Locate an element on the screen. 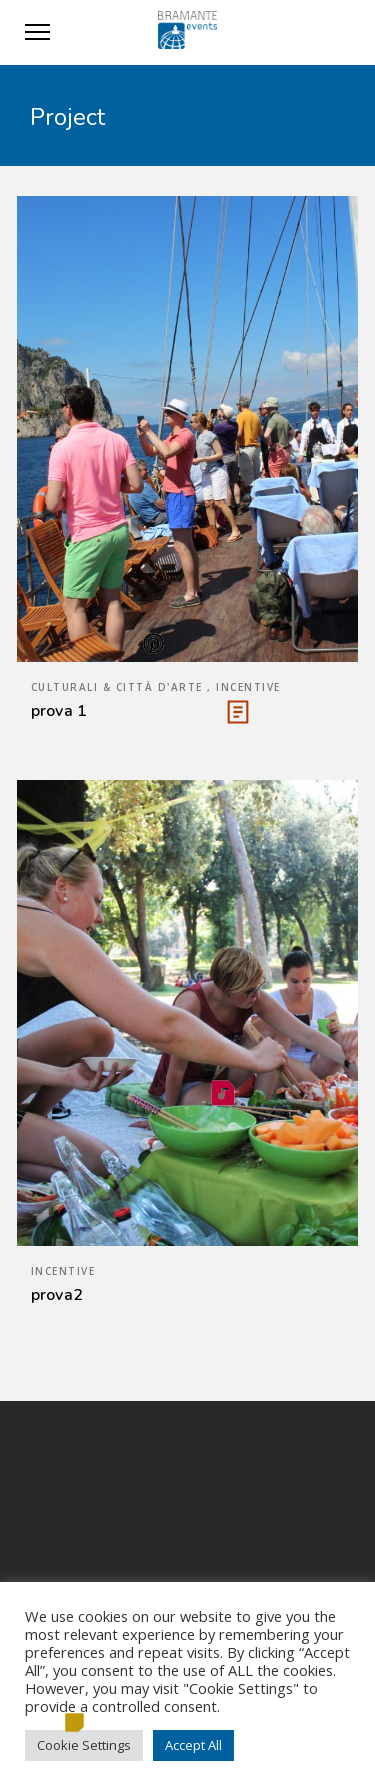  view document list is located at coordinates (238, 712).